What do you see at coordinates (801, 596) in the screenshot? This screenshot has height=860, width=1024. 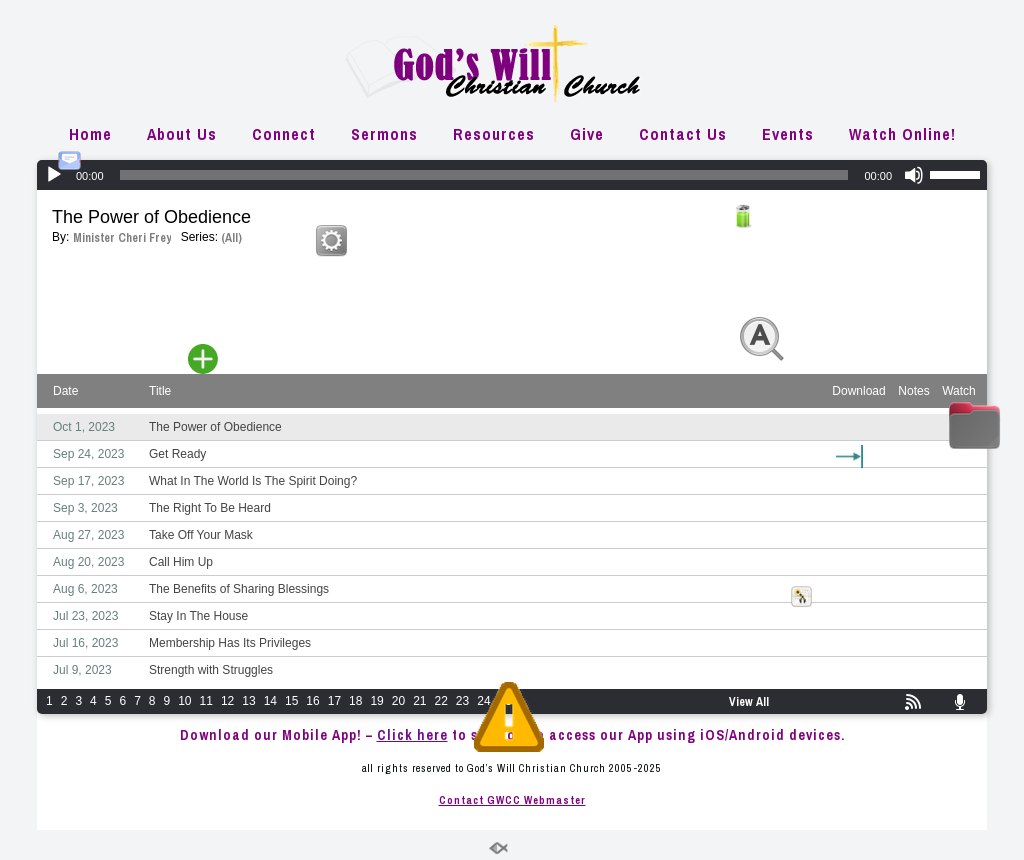 I see `open gnome builder development environment` at bounding box center [801, 596].